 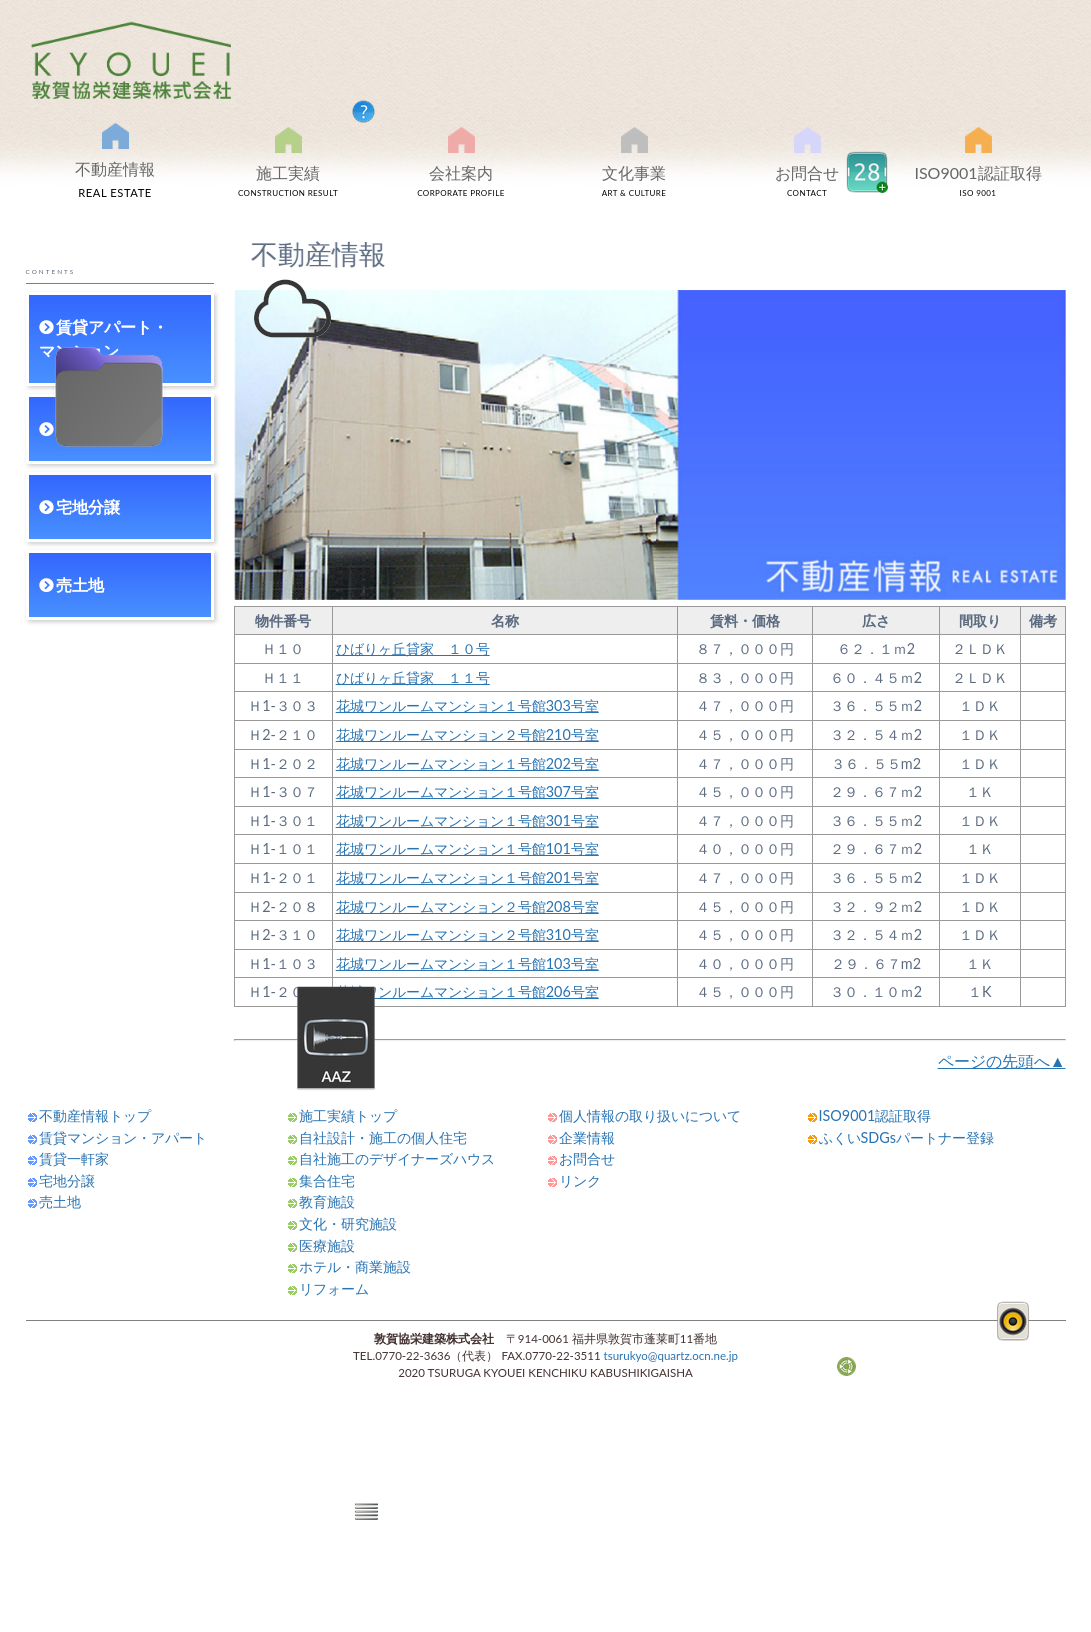 I want to click on create a new calendar appointment, so click(x=867, y=172).